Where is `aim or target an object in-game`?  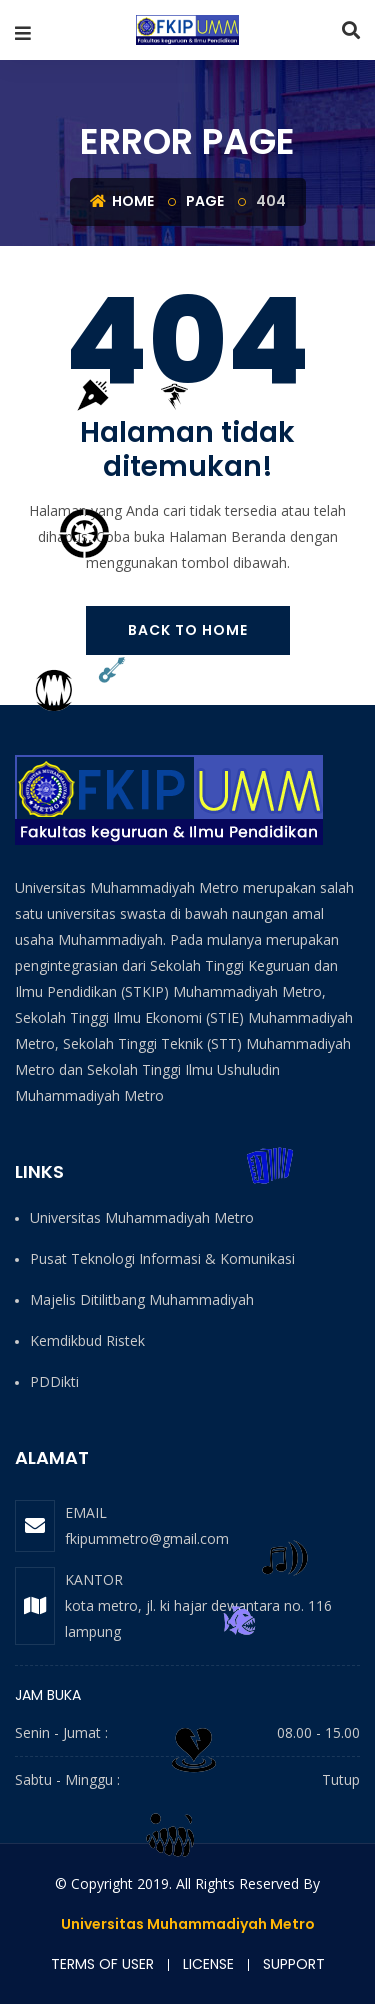 aim or target an object in-game is located at coordinates (84, 533).